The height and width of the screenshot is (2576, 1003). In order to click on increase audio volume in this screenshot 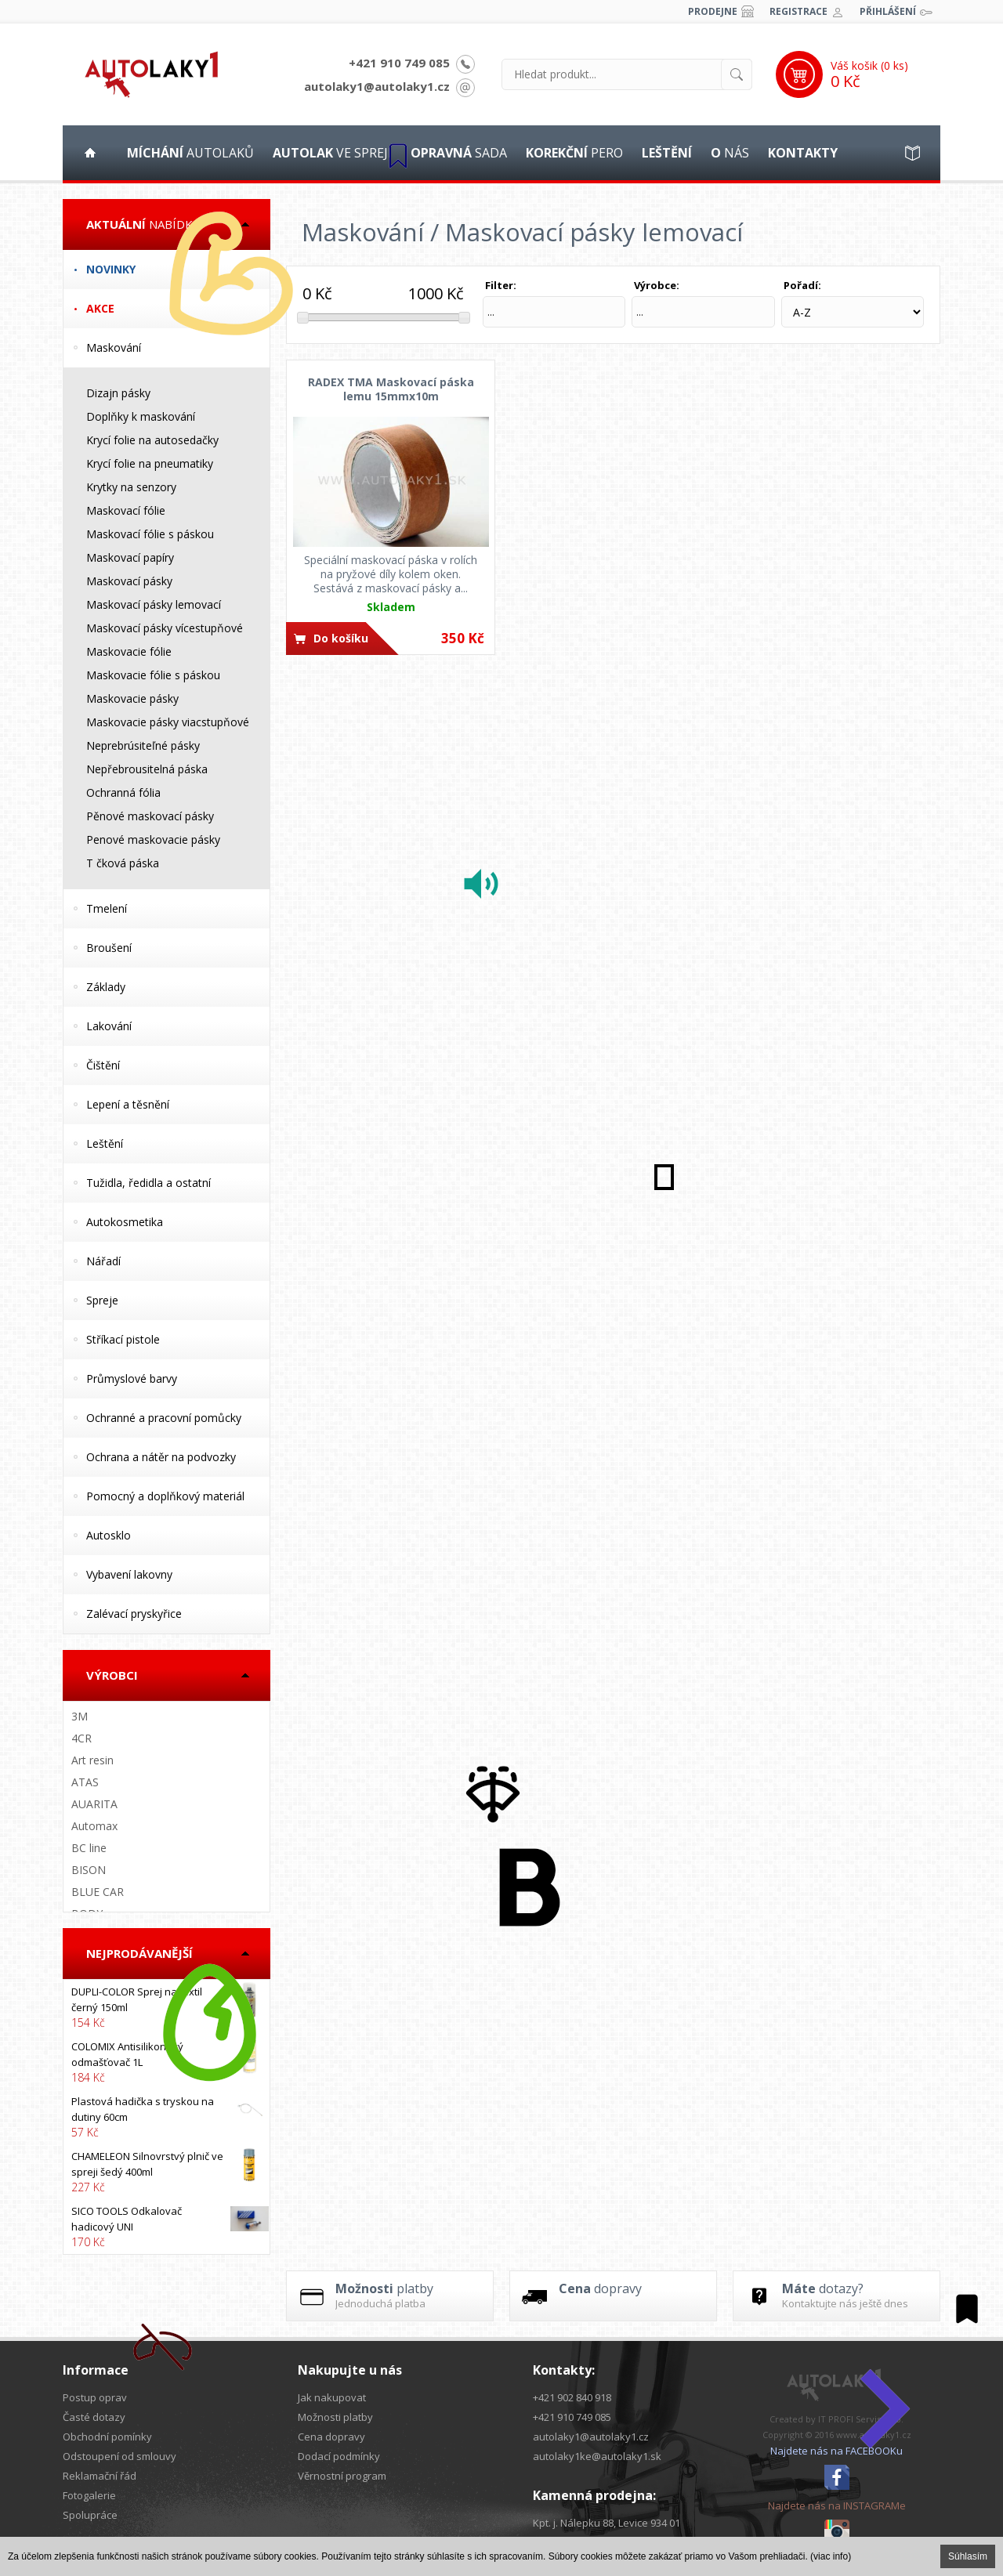, I will do `click(481, 884)`.